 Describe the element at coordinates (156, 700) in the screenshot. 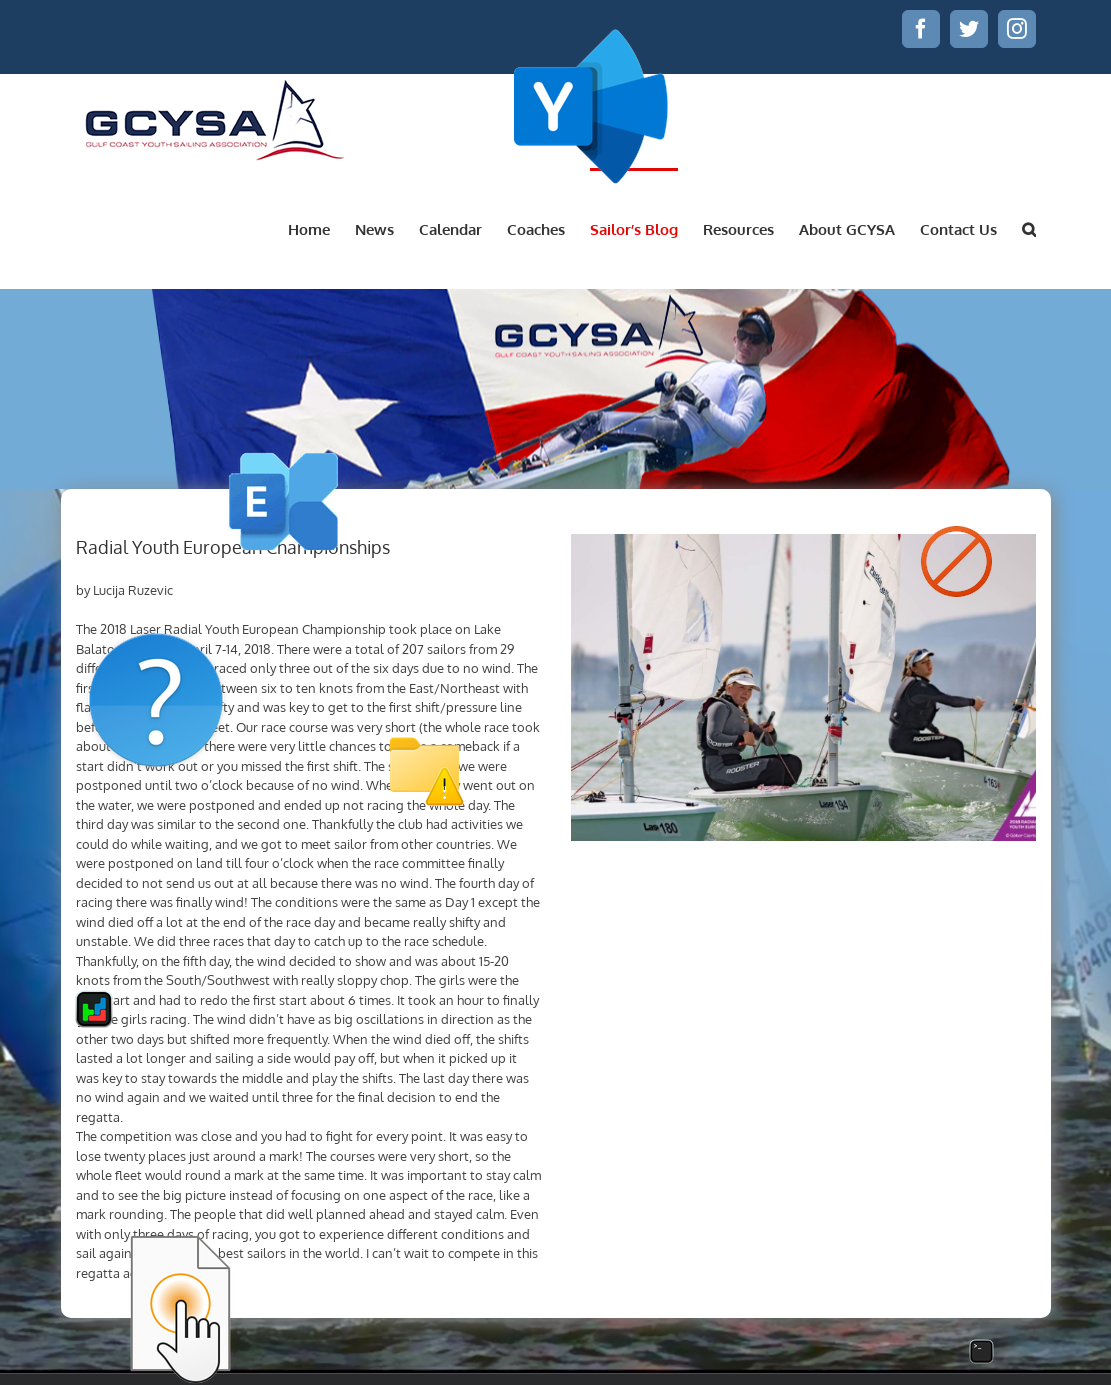

I see `open the help center or documentation` at that location.